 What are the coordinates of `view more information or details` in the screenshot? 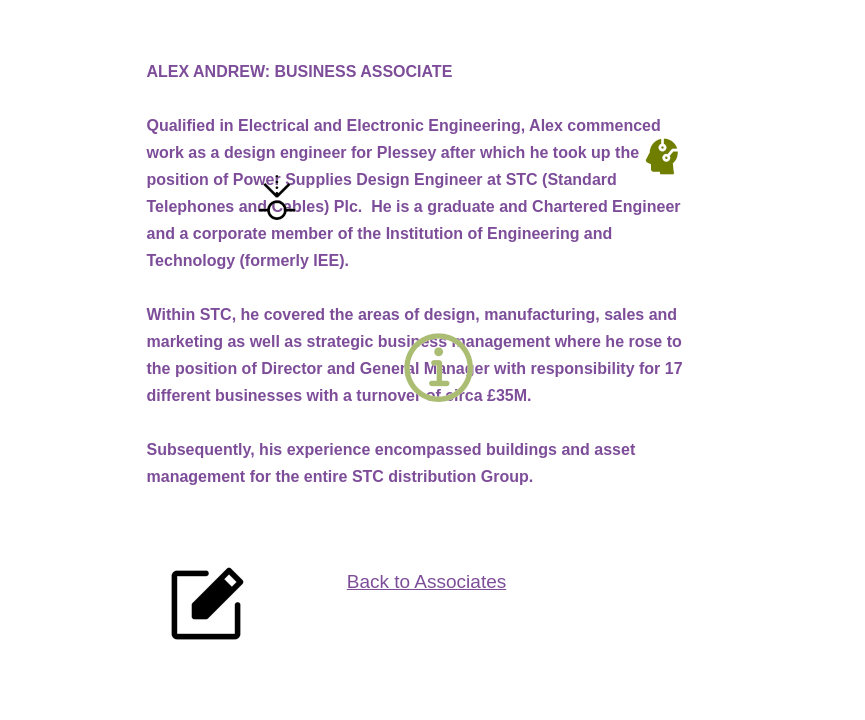 It's located at (440, 369).